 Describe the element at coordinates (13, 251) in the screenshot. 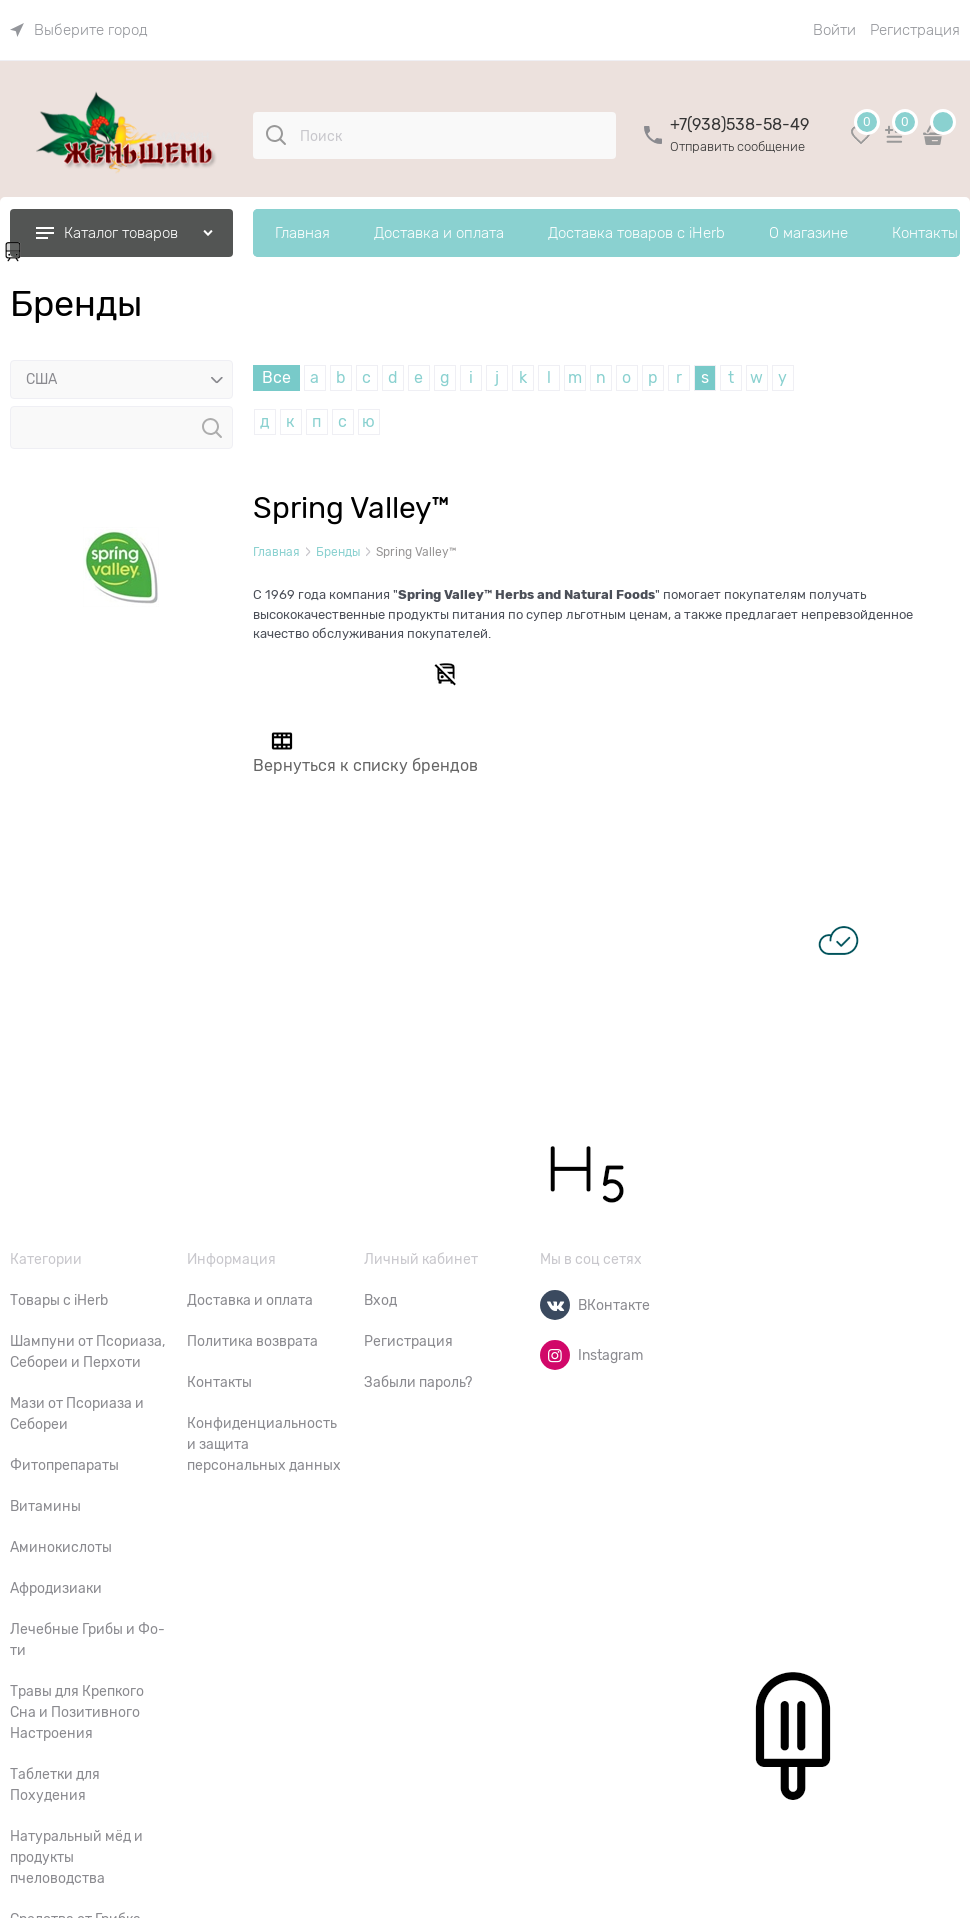

I see `access train schedules or rail services` at that location.